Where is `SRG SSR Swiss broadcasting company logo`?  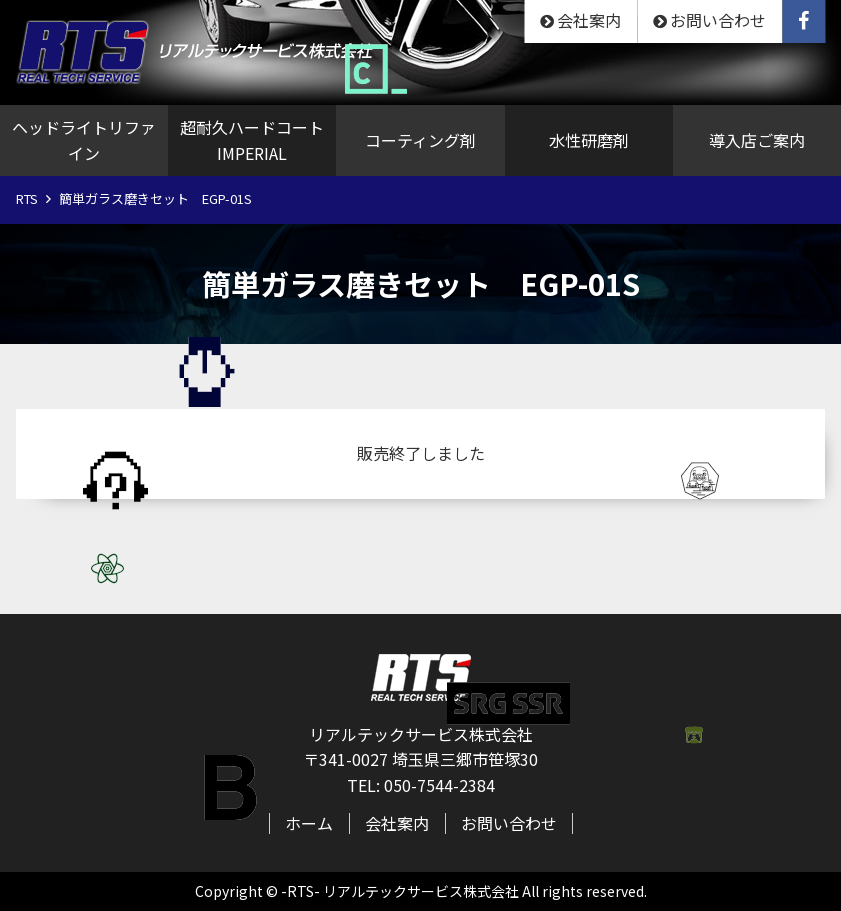
SRG SSR Swiss broadcasting company logo is located at coordinates (508, 703).